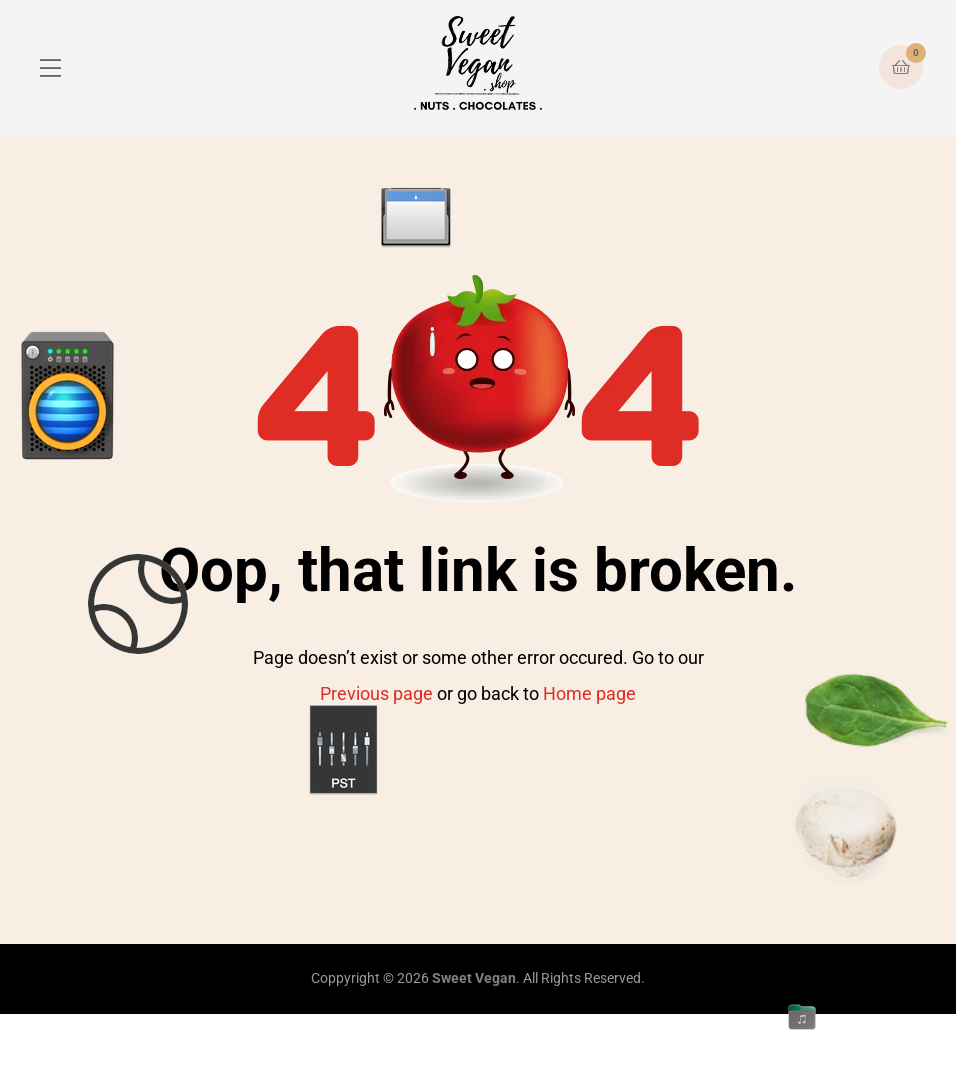 This screenshot has height=1074, width=956. What do you see at coordinates (343, 751) in the screenshot?
I see `access plugin settings in GarageBand` at bounding box center [343, 751].